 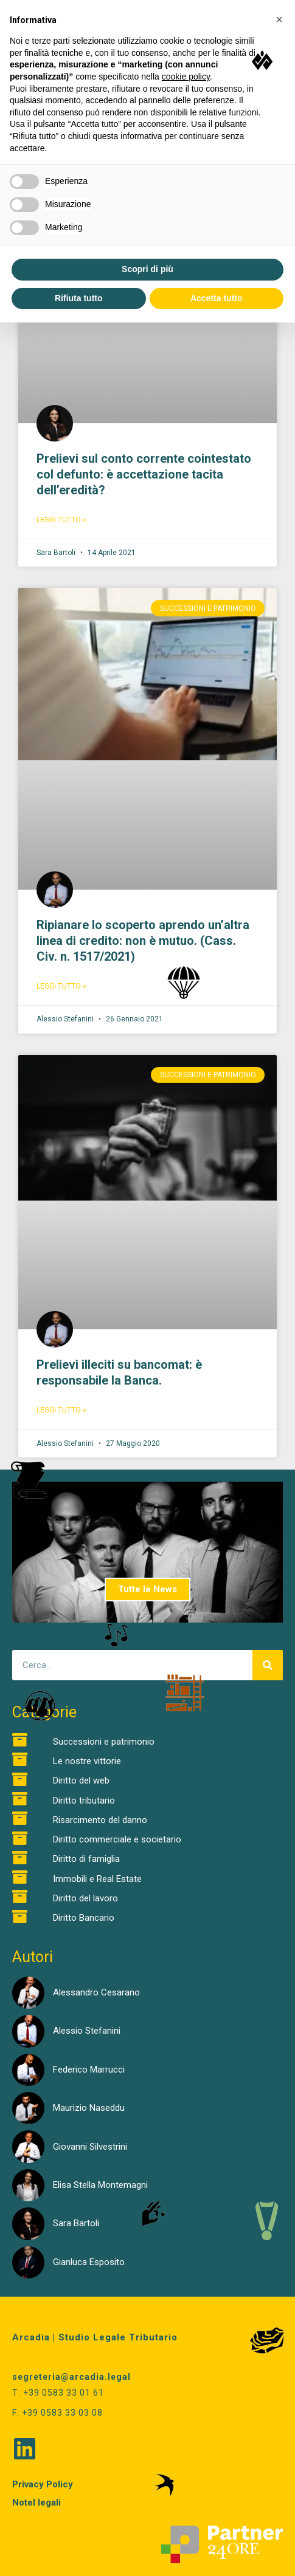 I want to click on tap to flick or shoot a marble, so click(x=157, y=2213).